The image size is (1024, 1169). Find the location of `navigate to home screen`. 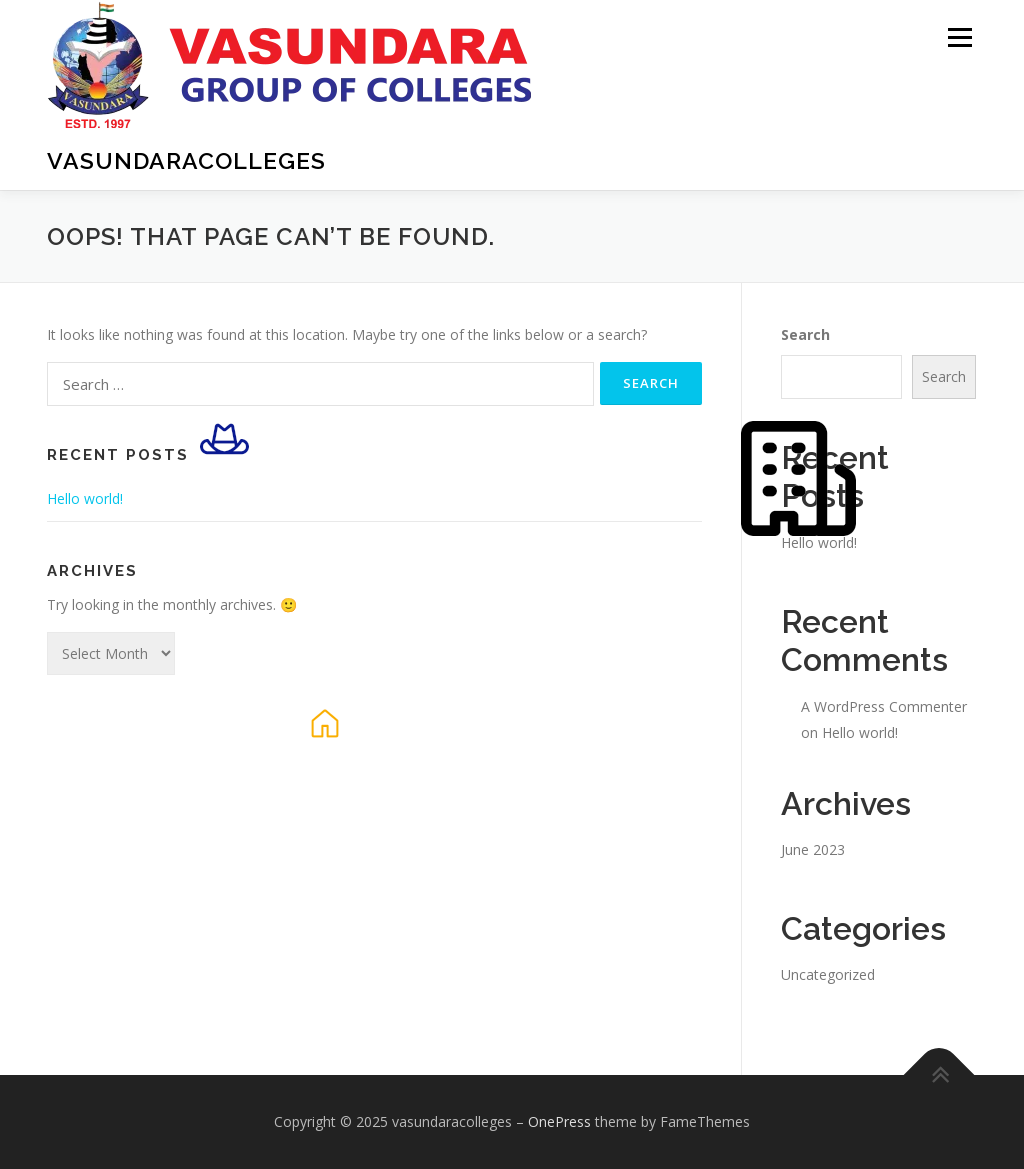

navigate to home screen is located at coordinates (325, 724).